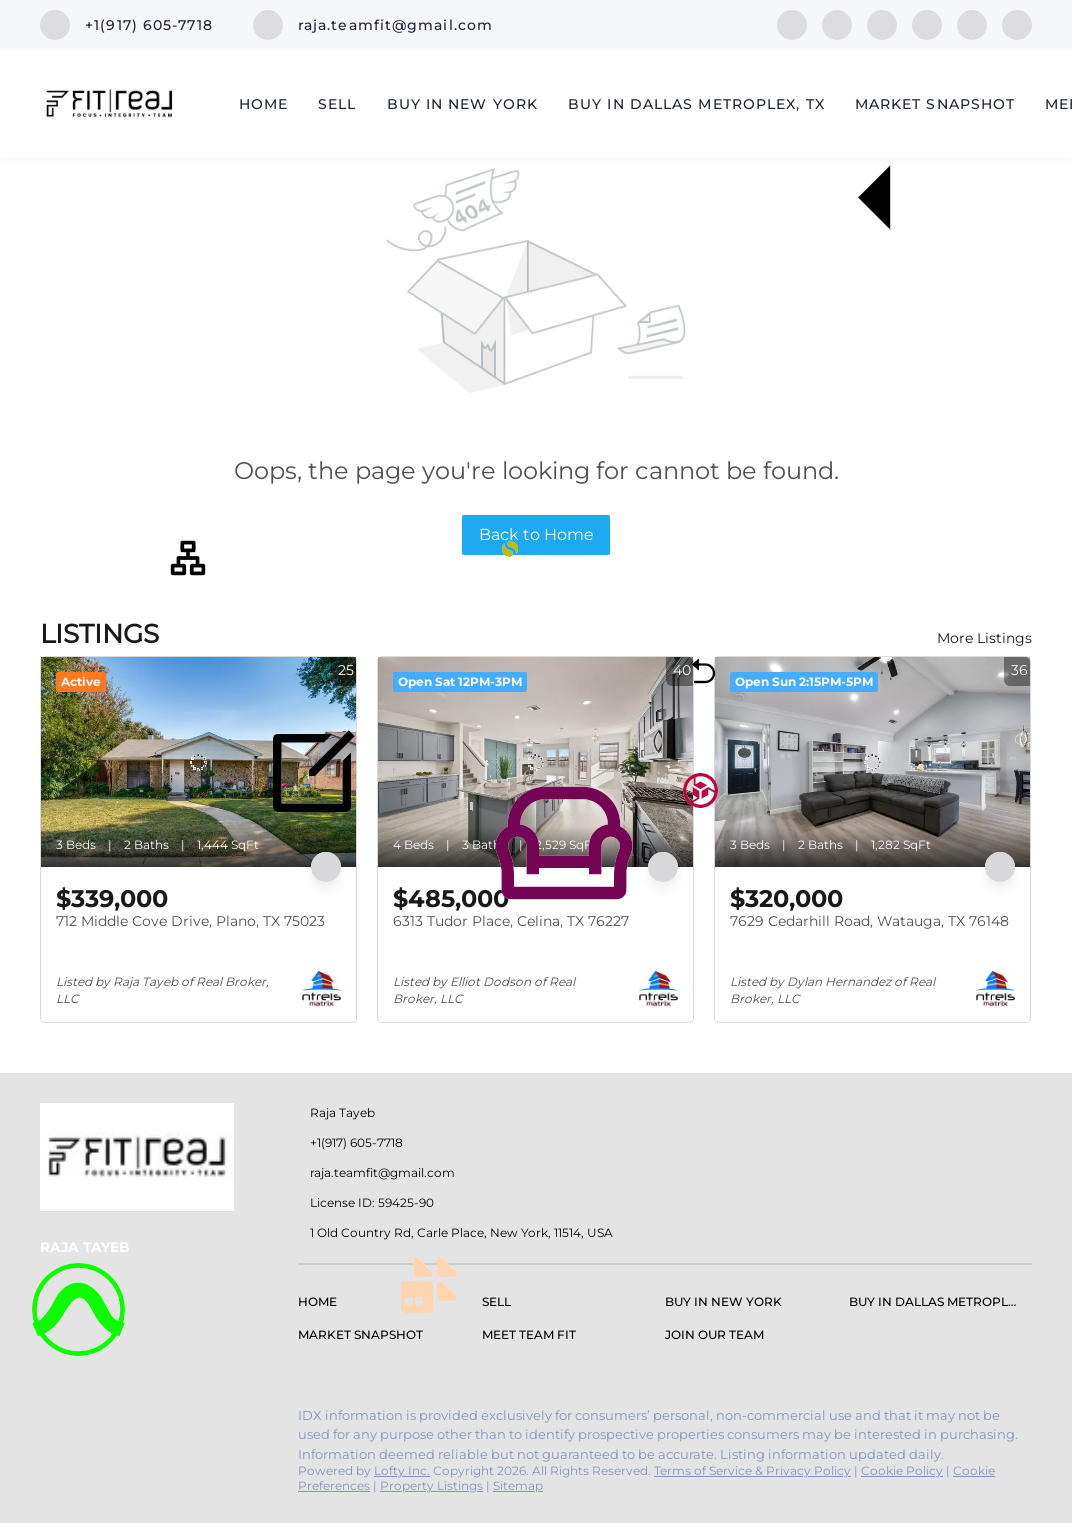 This screenshot has height=1523, width=1072. Describe the element at coordinates (564, 843) in the screenshot. I see `browse furniture or home decor items` at that location.